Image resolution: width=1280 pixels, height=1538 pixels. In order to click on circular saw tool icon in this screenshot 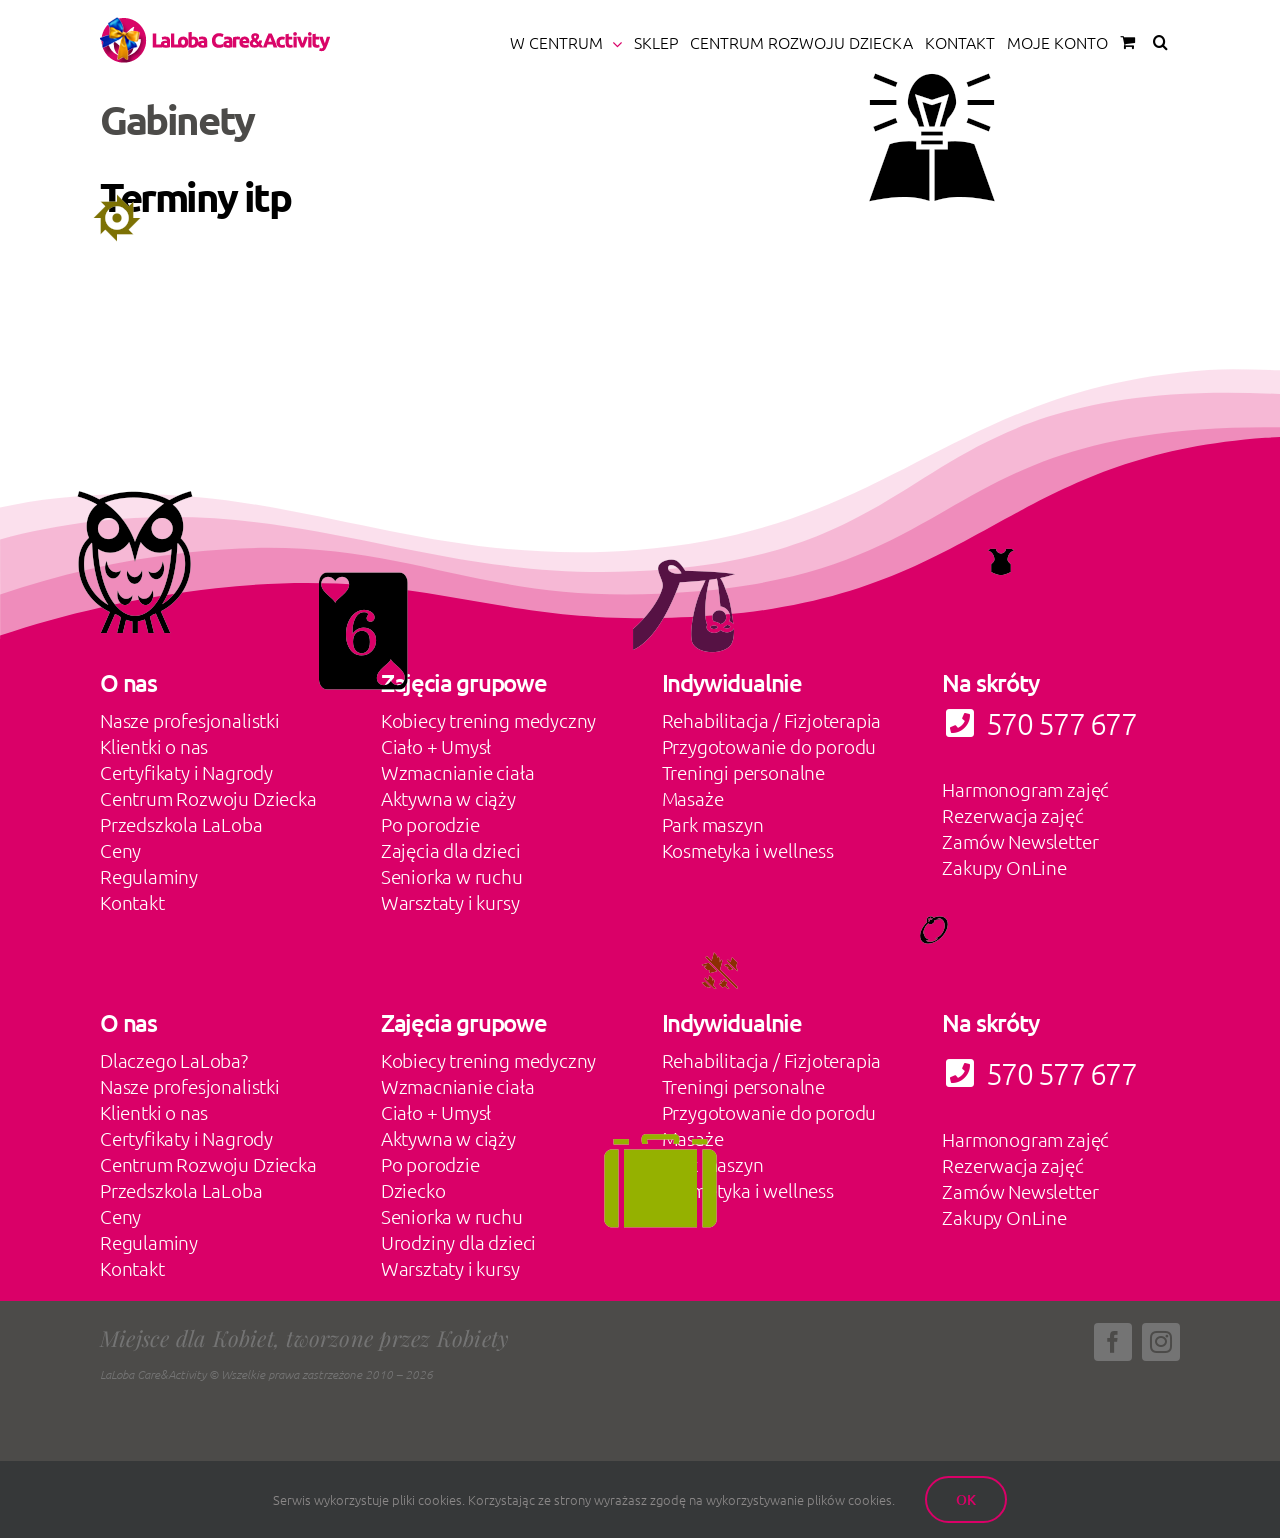, I will do `click(117, 218)`.